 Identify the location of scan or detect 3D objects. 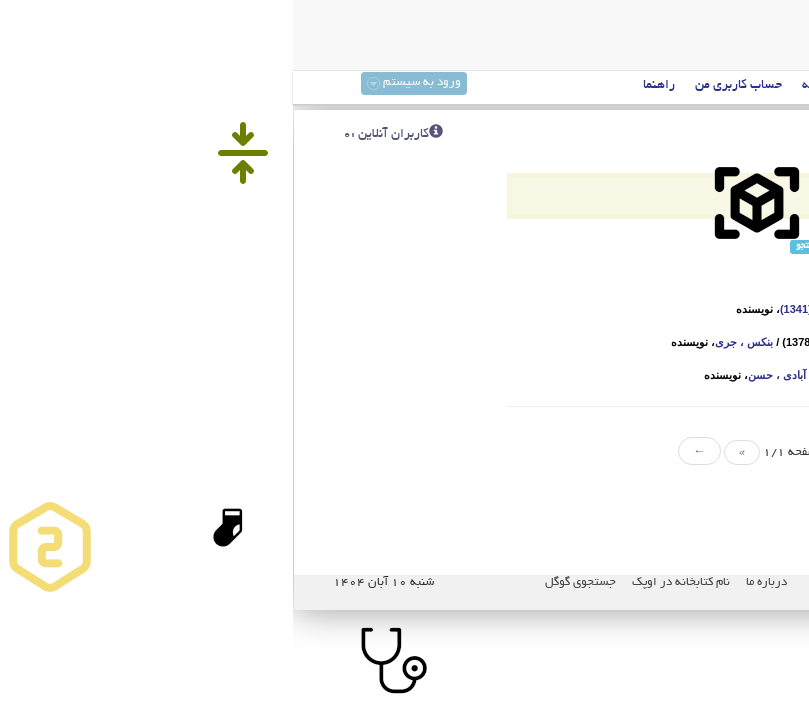
(757, 203).